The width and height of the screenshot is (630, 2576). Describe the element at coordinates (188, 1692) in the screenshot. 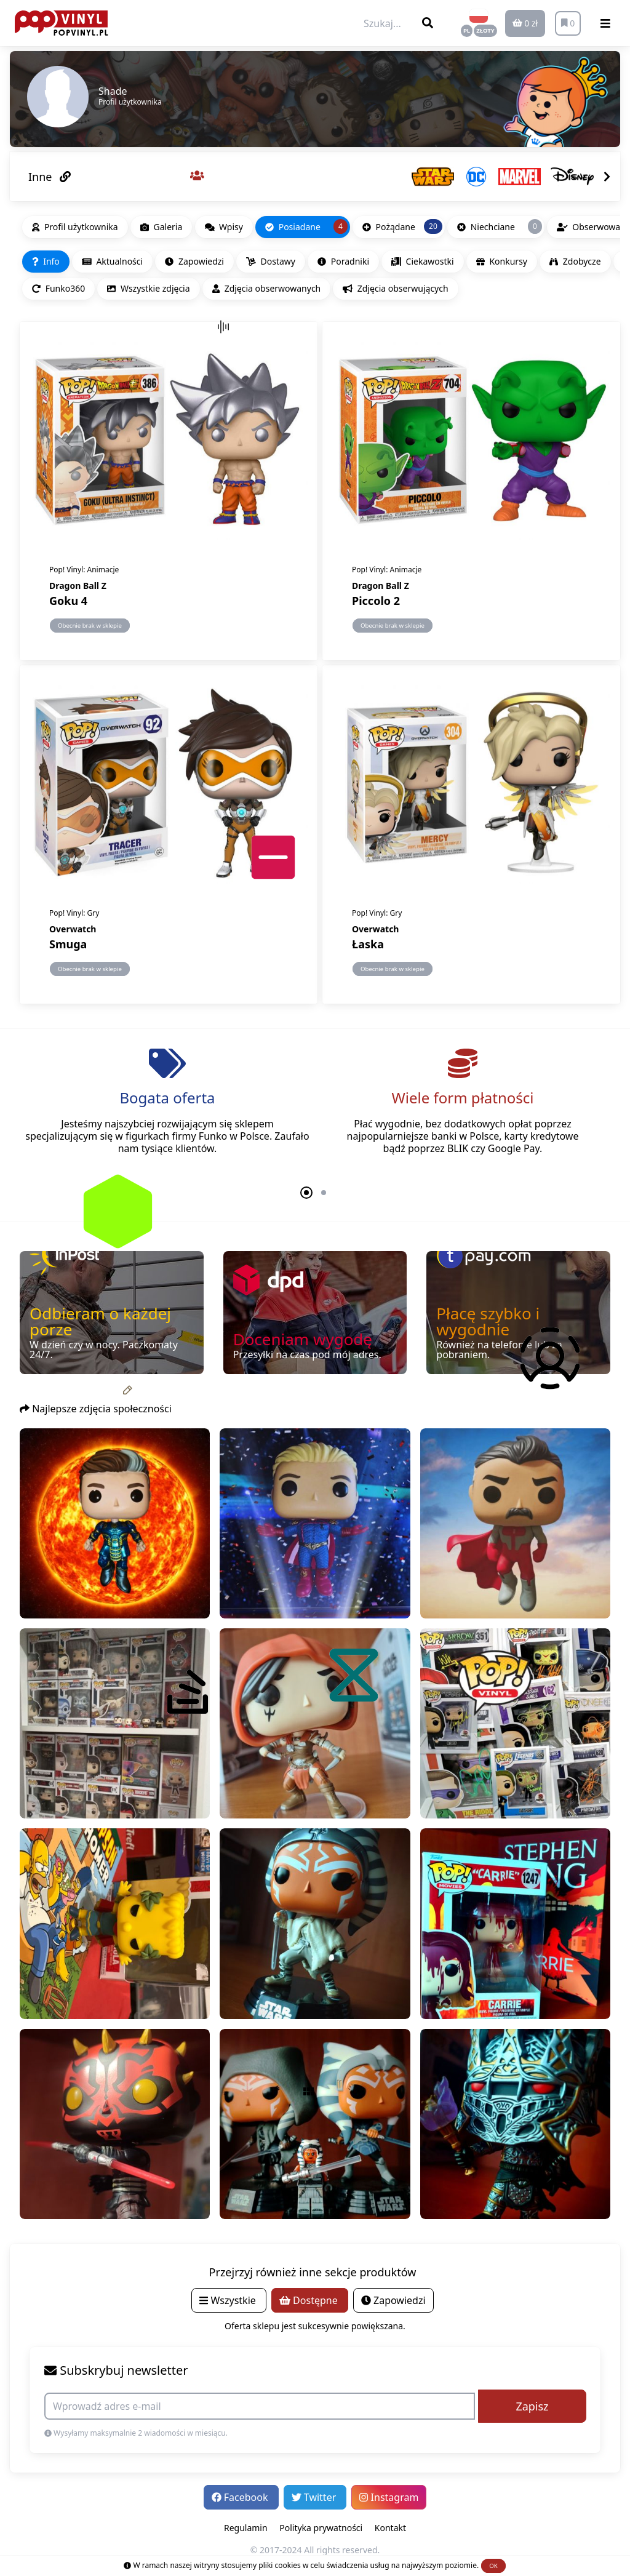

I see `visit stack overflow for developer help` at that location.